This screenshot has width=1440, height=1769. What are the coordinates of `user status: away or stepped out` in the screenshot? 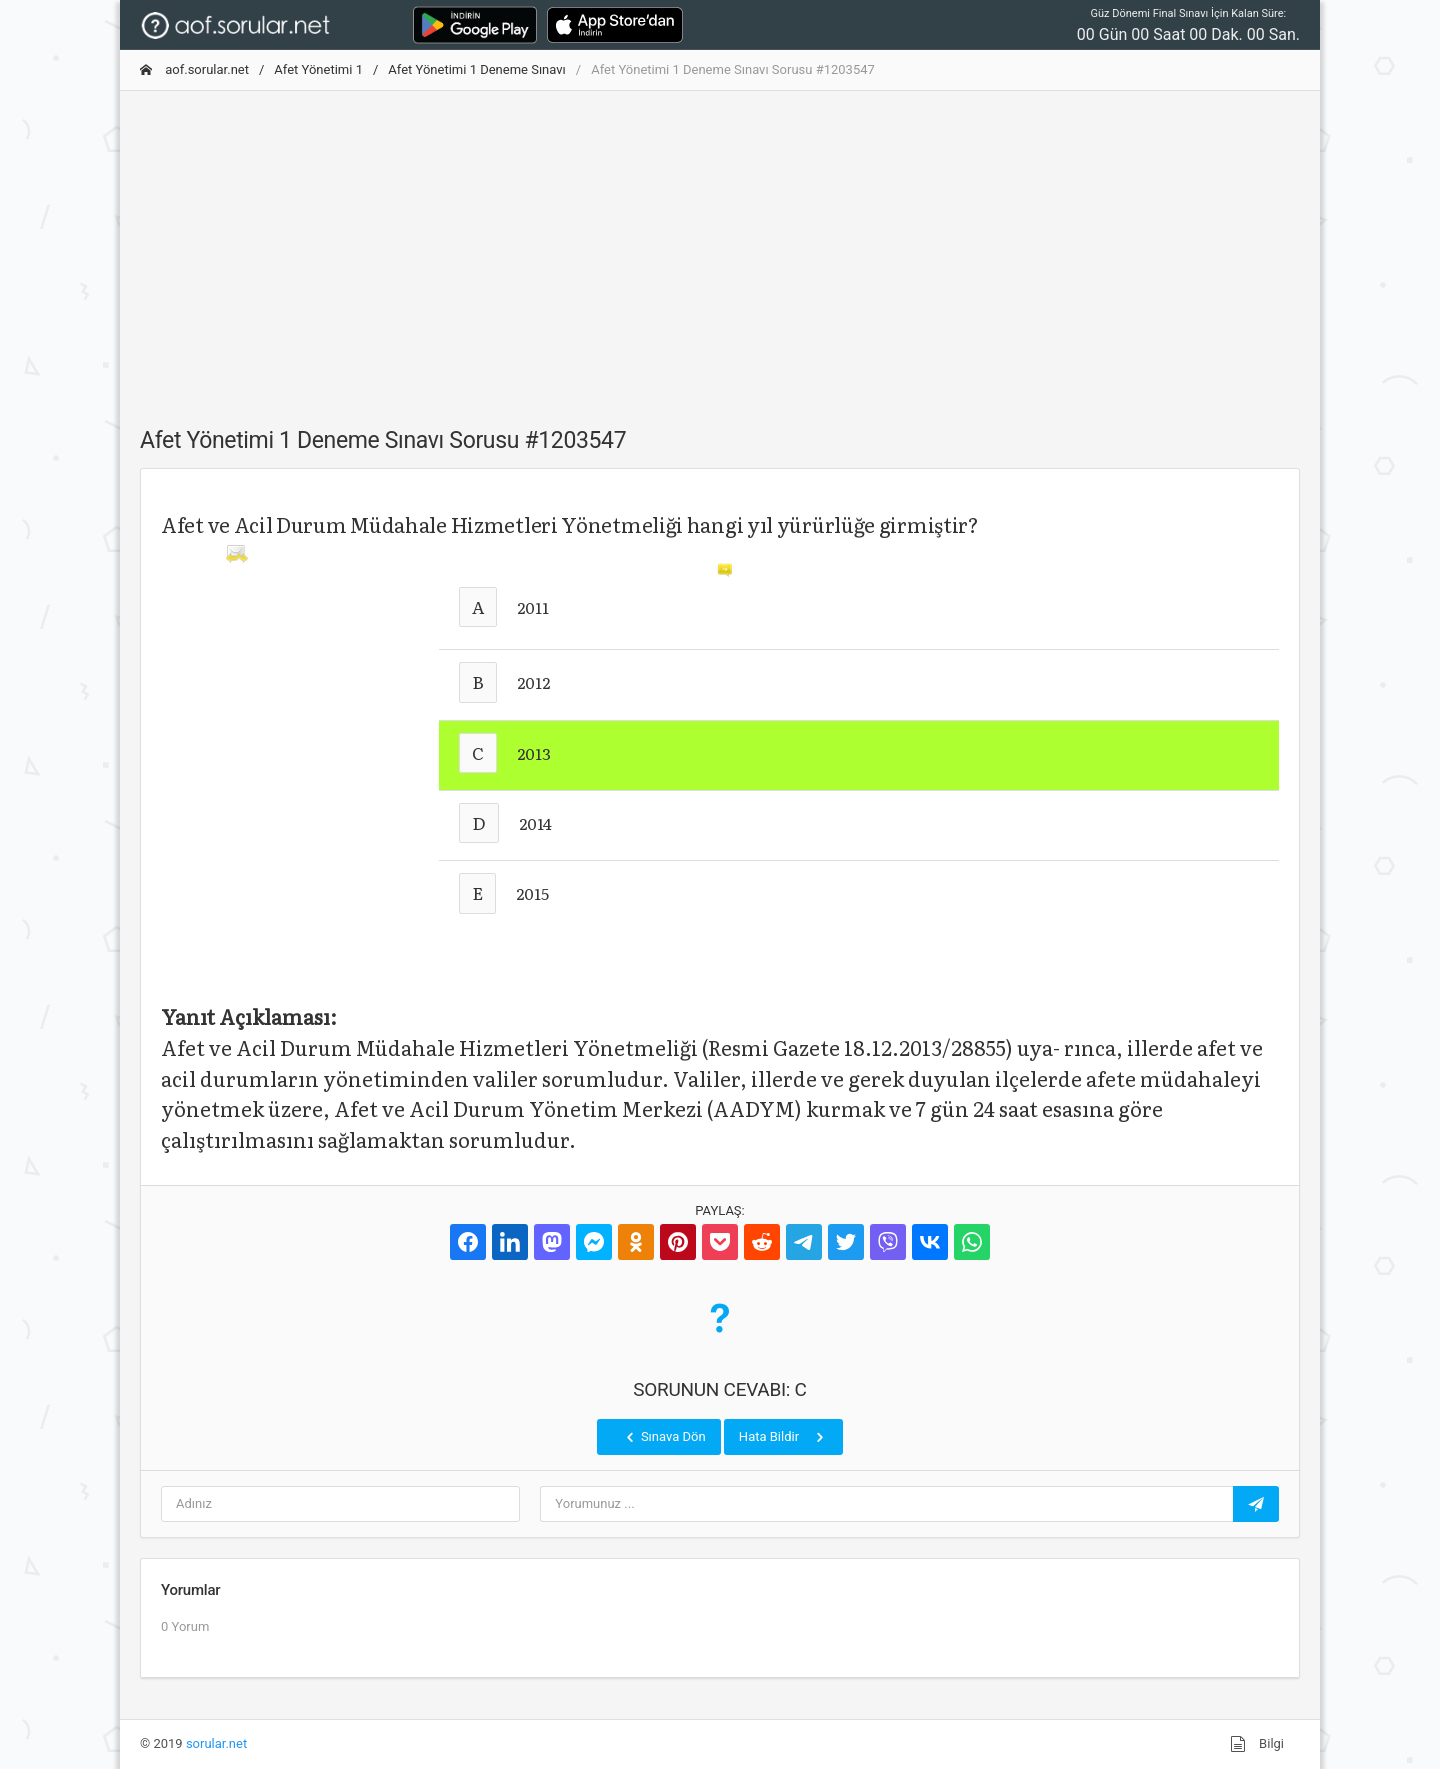 It's located at (725, 570).